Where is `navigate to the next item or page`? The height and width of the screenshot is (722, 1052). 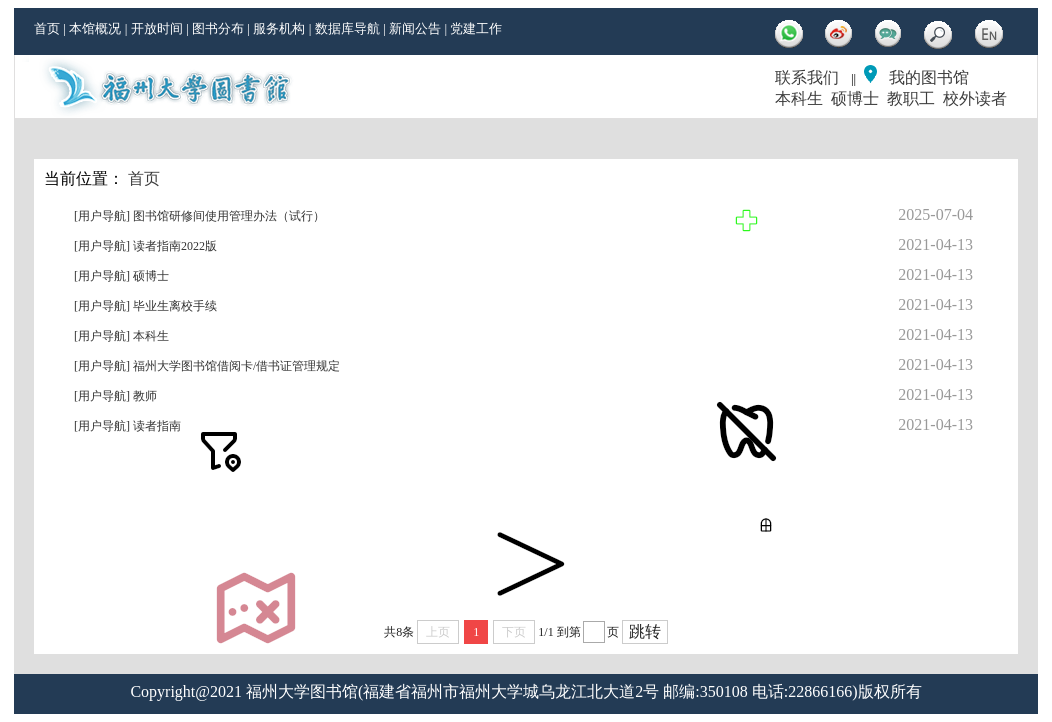
navigate to the next item or page is located at coordinates (526, 564).